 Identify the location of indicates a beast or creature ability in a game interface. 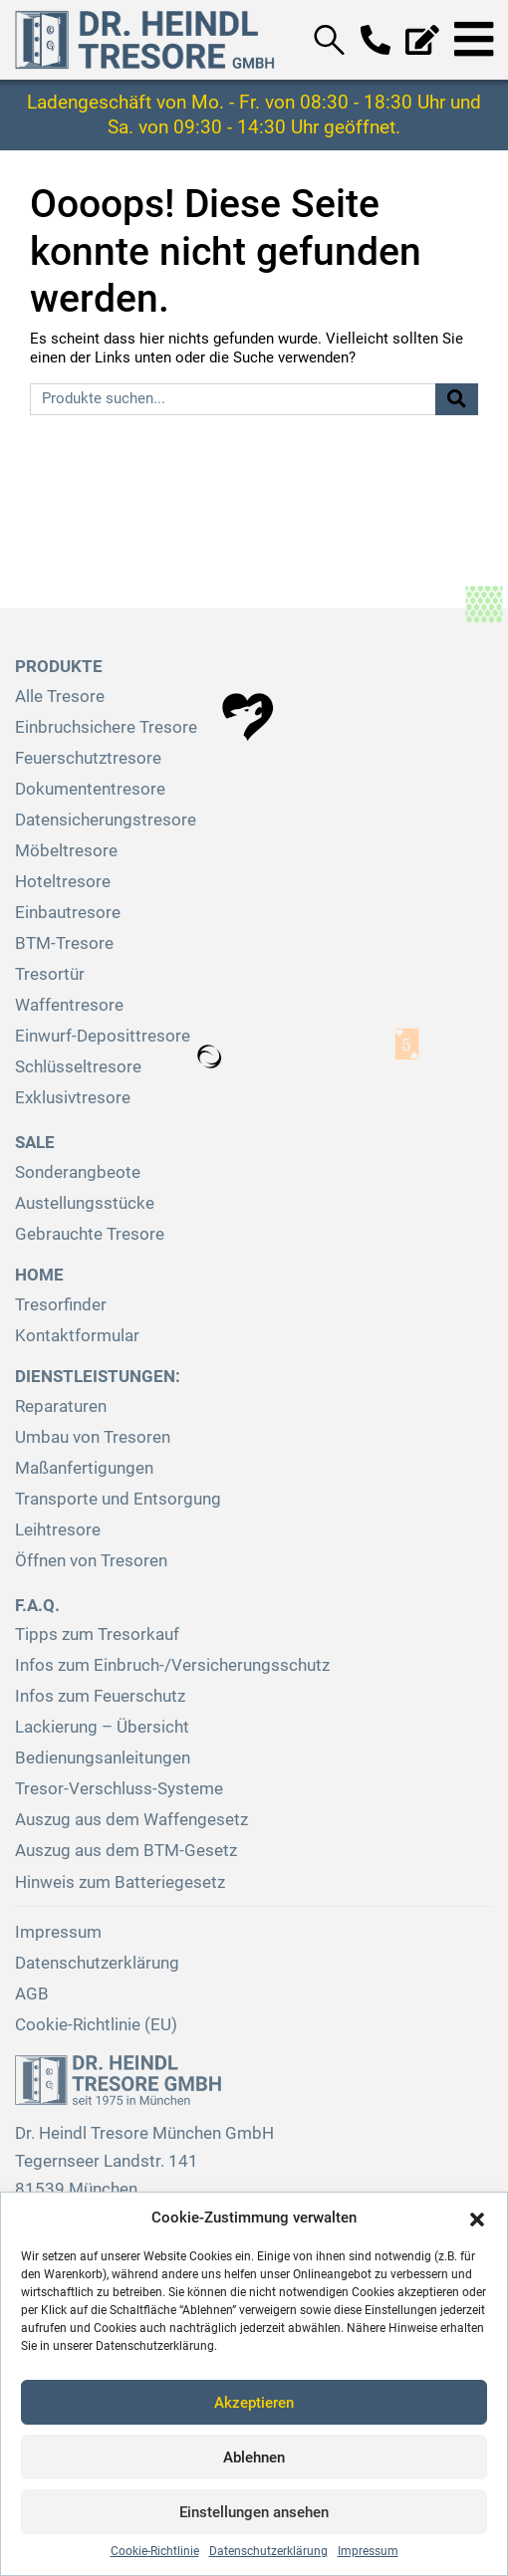
(209, 1056).